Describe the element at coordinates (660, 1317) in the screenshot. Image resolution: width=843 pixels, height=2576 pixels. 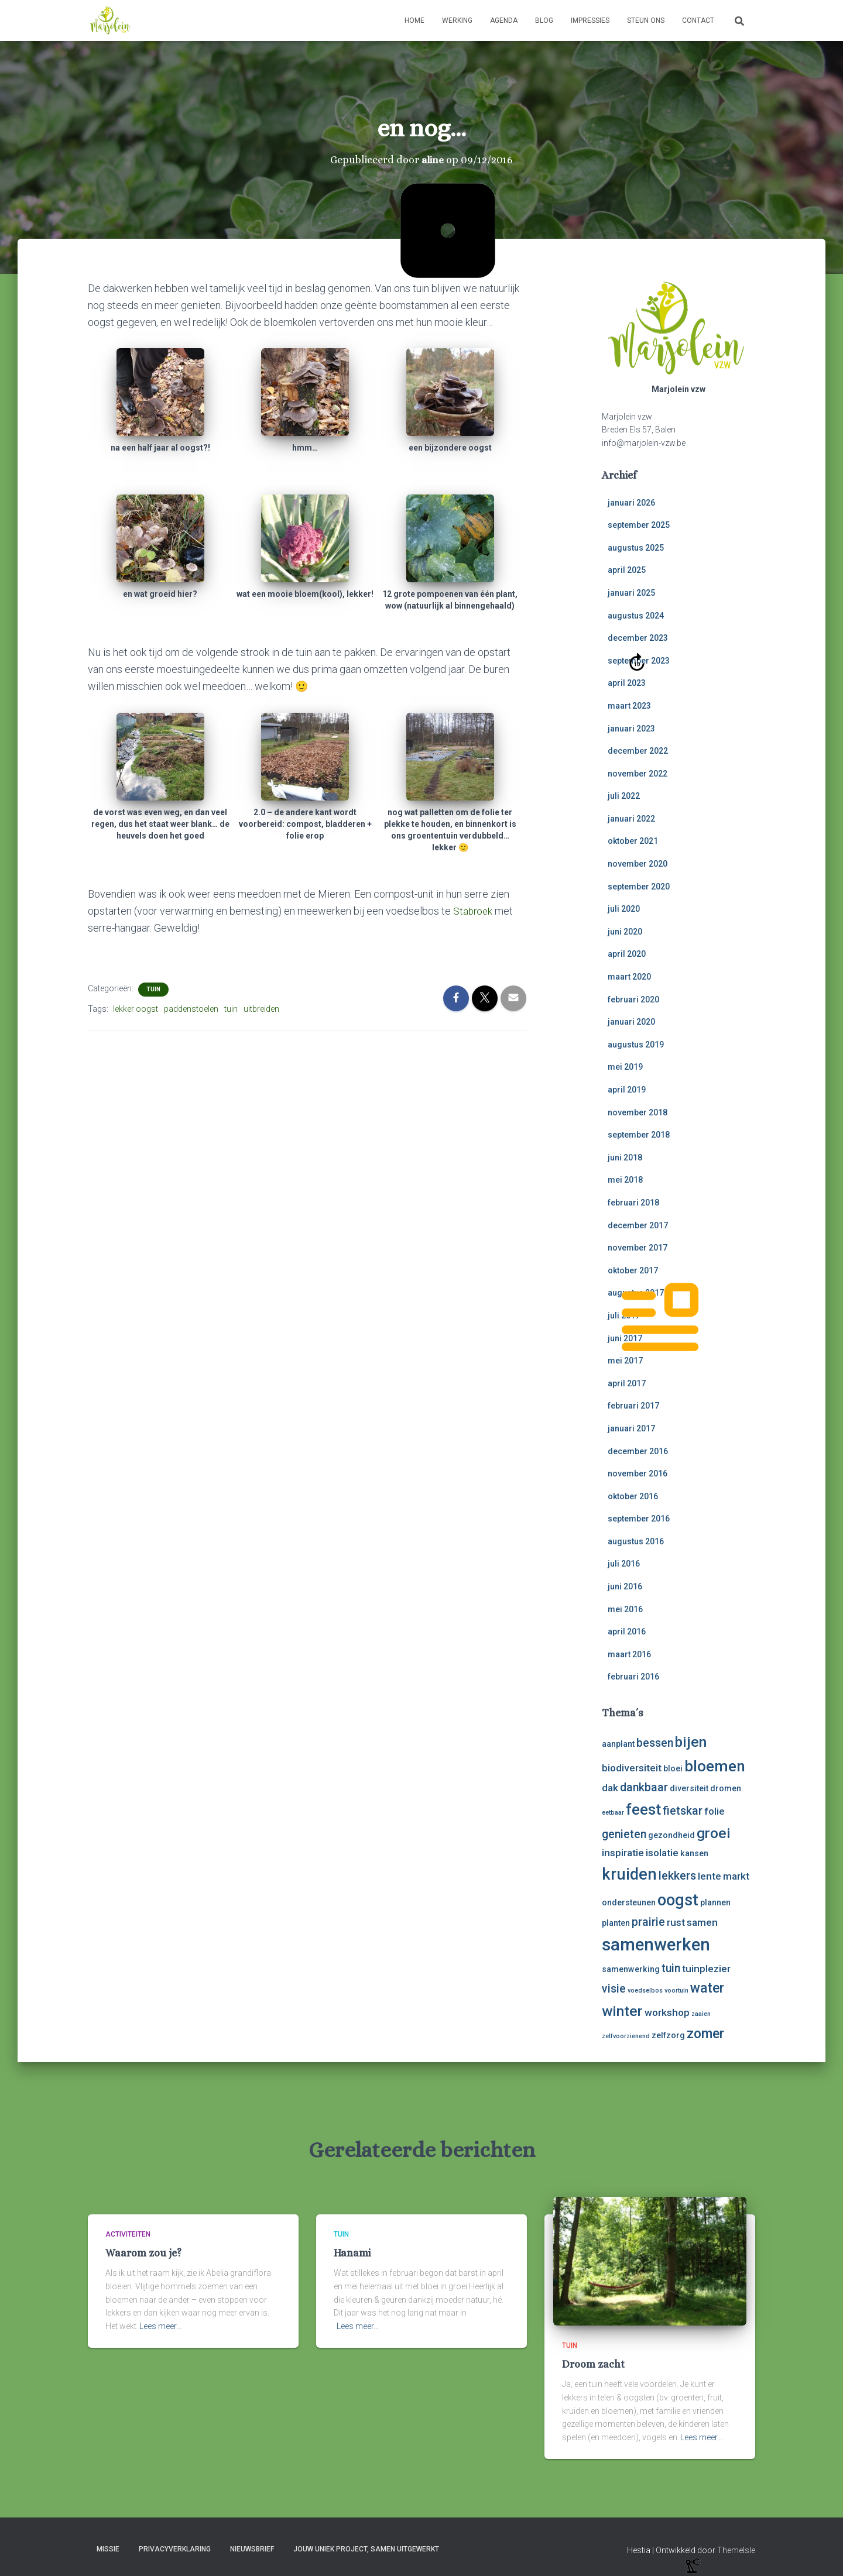
I see `align element to the right of text` at that location.